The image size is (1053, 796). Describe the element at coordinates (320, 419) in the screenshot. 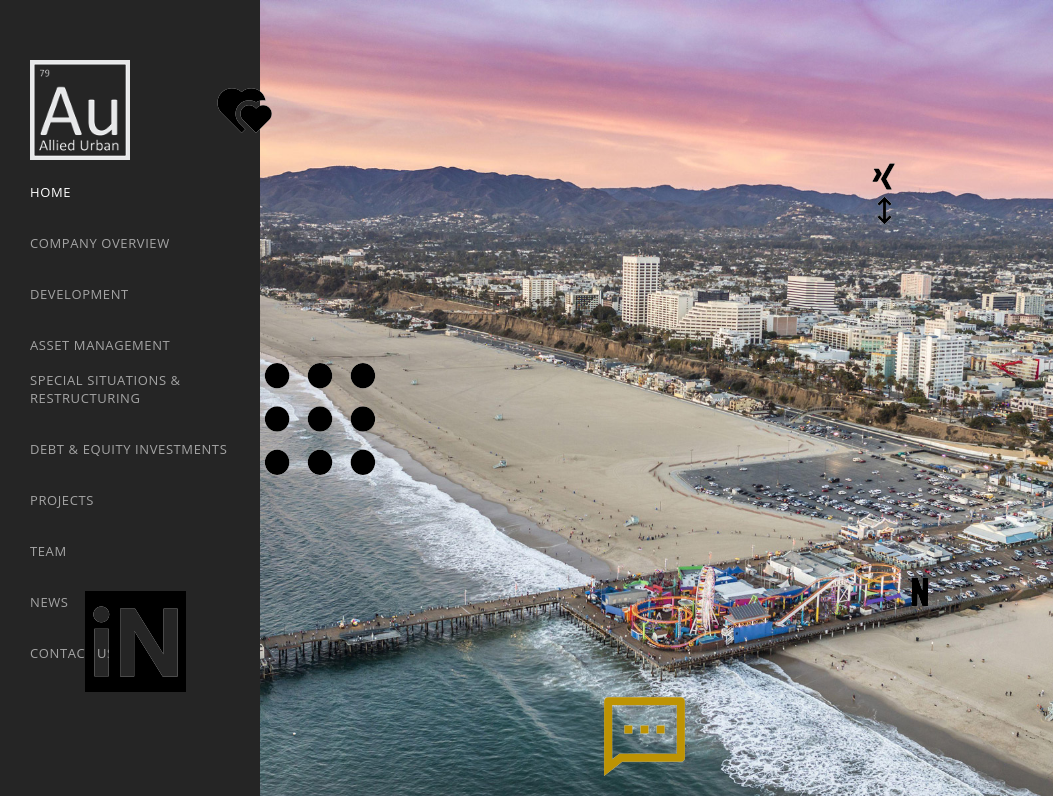

I see `ROS (Robot Operating System) branding or documentation` at that location.